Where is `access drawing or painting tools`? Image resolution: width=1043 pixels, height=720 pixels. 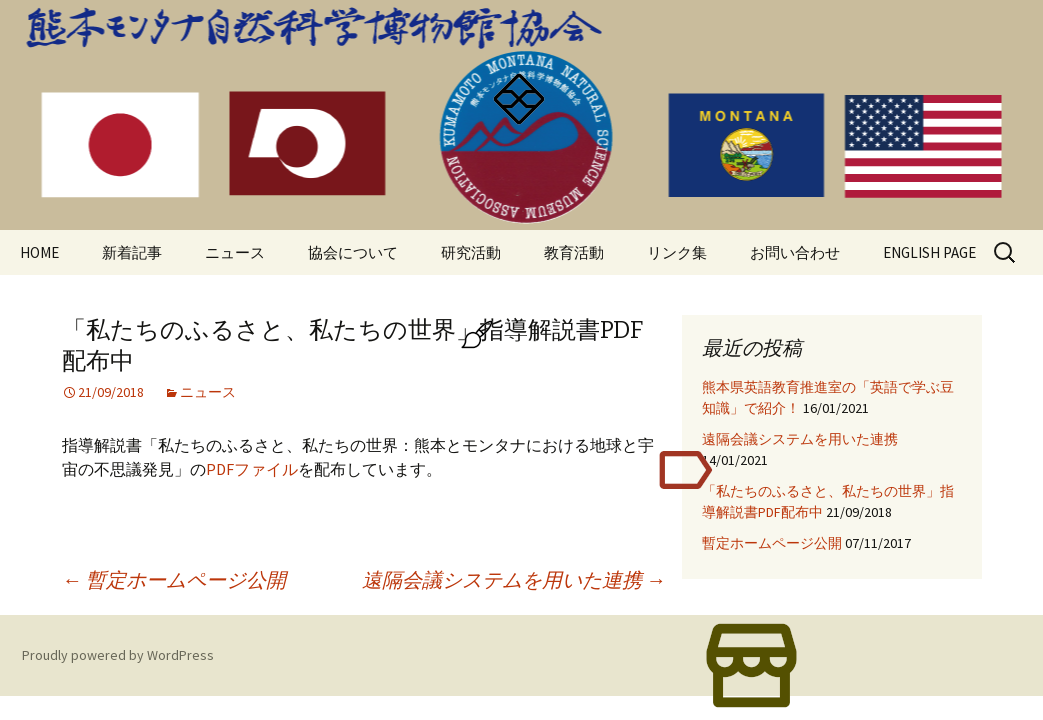
access drawing or painting tools is located at coordinates (478, 335).